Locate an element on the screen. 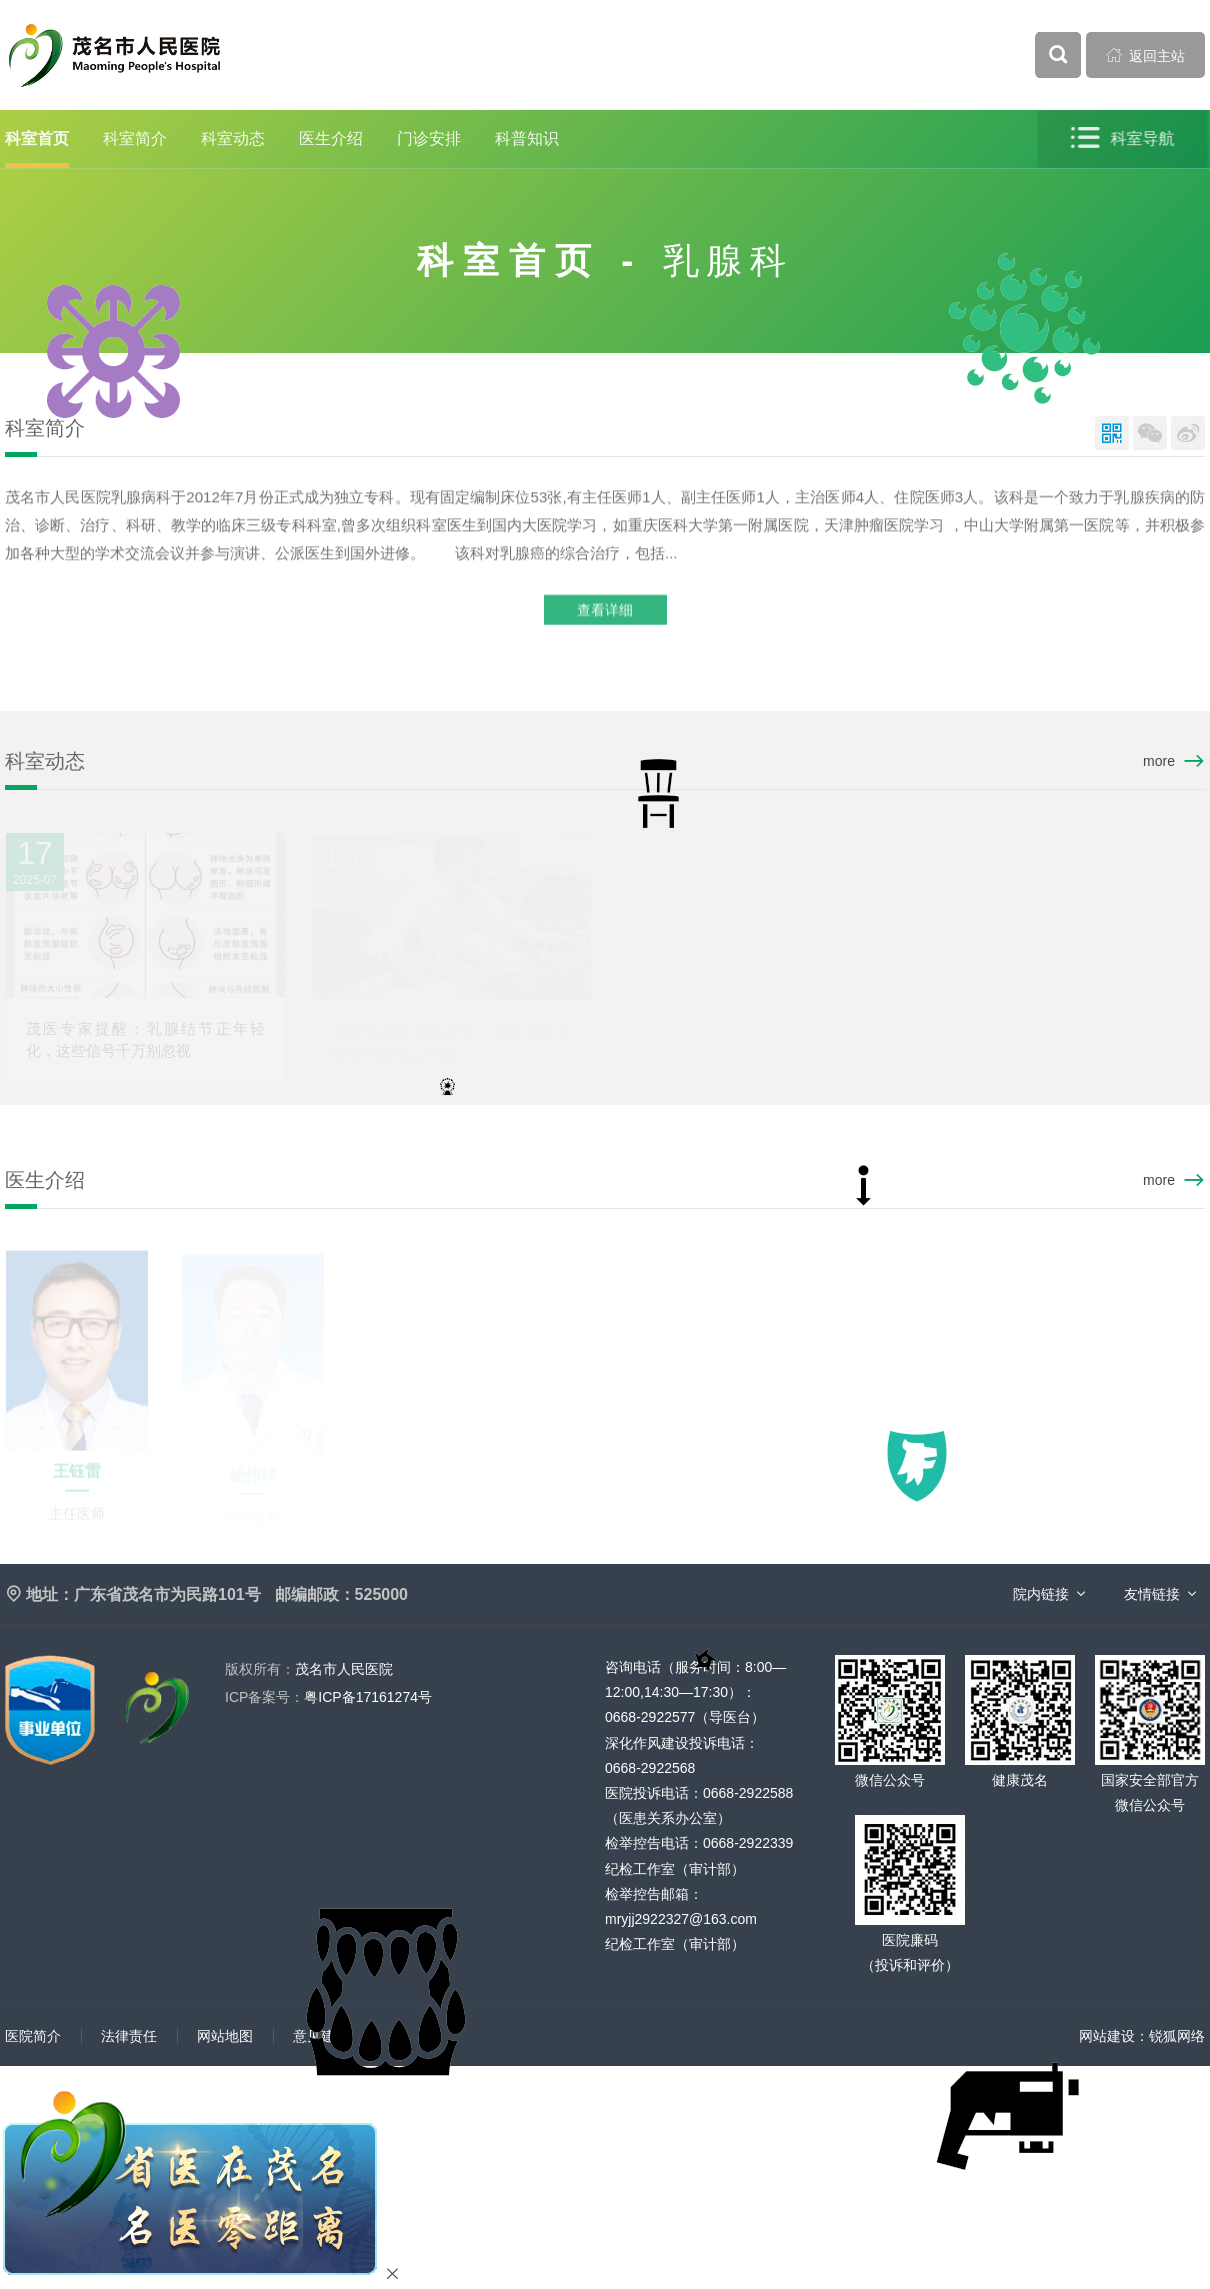 This screenshot has height=2289, width=1210. select bolter weapon in game inventory is located at coordinates (1007, 2118).